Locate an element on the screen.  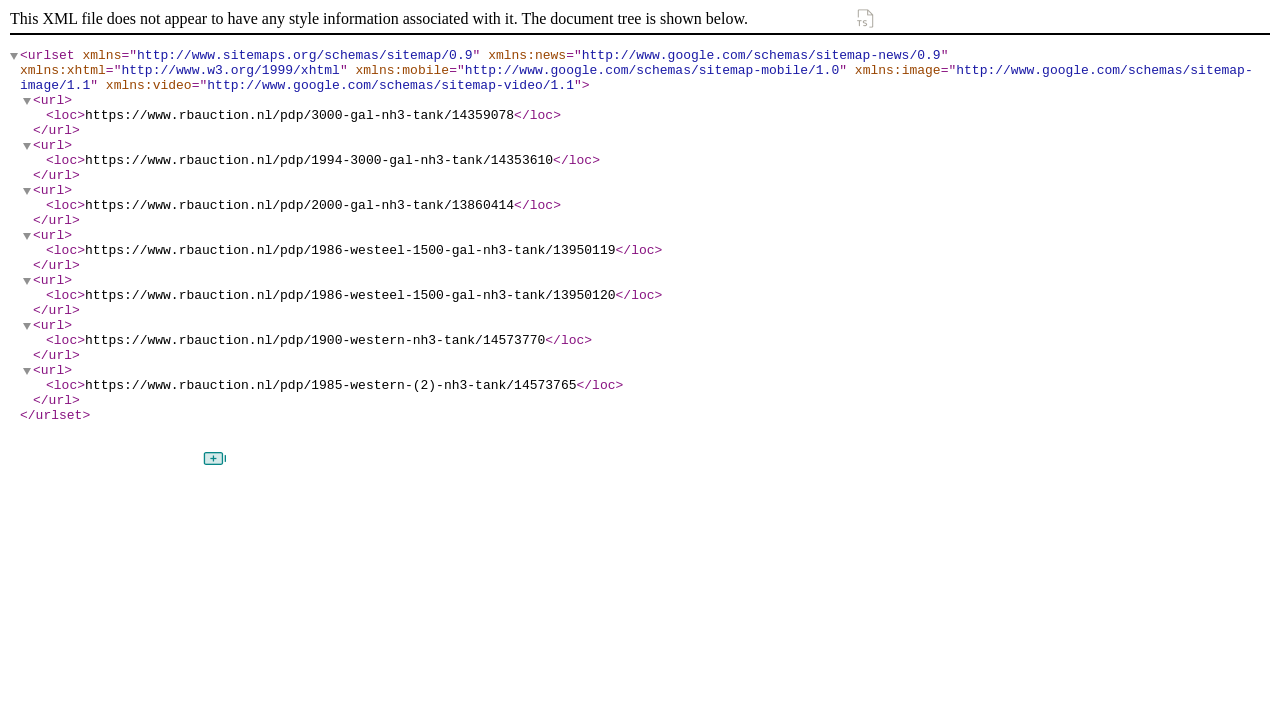
add or extend battery life is located at coordinates (214, 458).